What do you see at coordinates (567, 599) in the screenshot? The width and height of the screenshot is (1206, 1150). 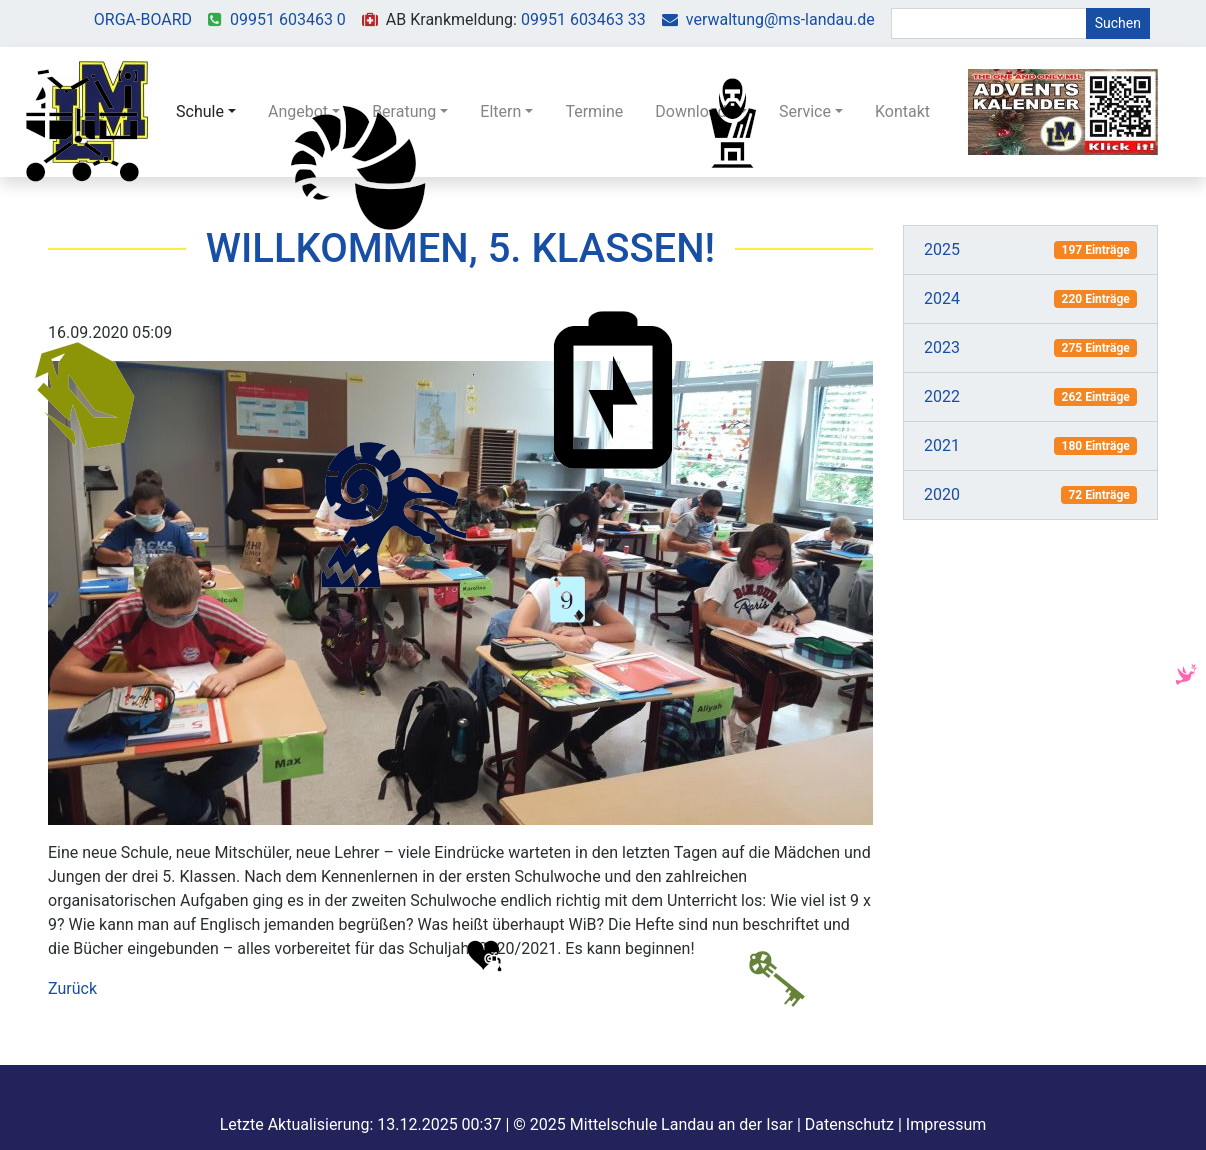 I see `nine of diamonds playing card` at bounding box center [567, 599].